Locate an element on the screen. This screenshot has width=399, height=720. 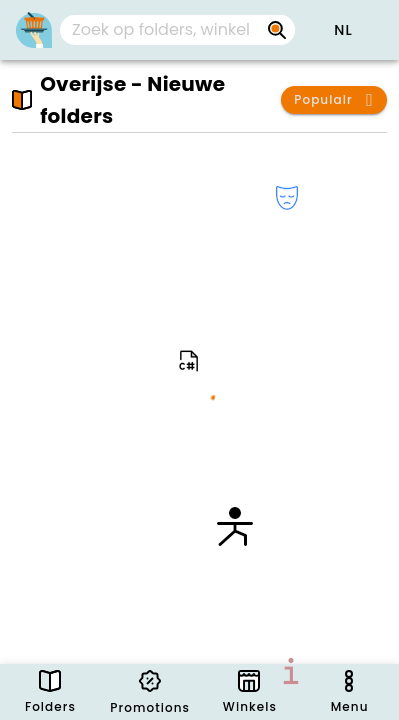
view more information or details is located at coordinates (291, 671).